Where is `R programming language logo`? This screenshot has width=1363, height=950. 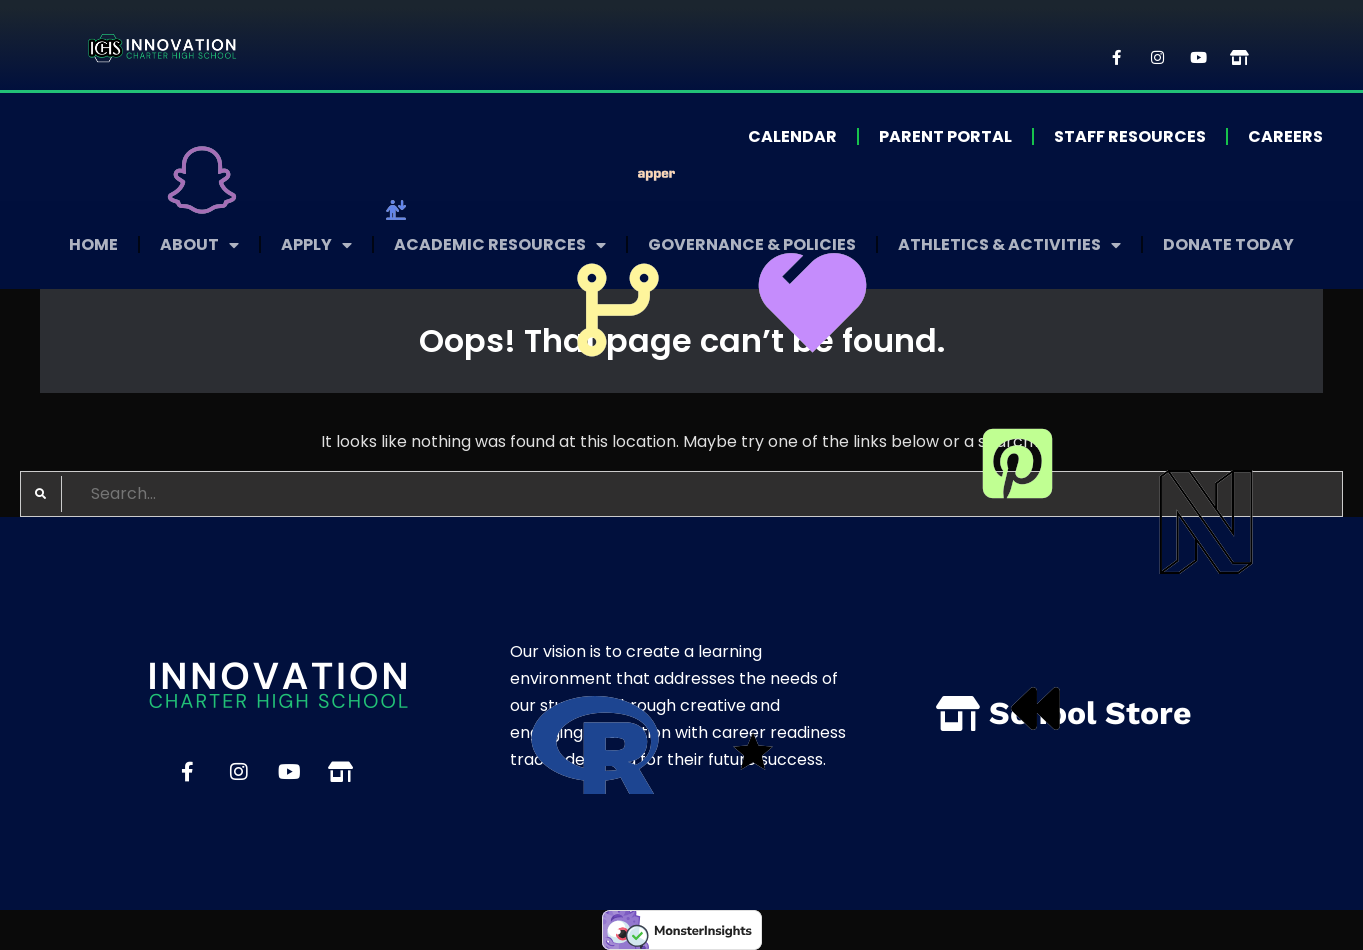
R programming language logo is located at coordinates (595, 745).